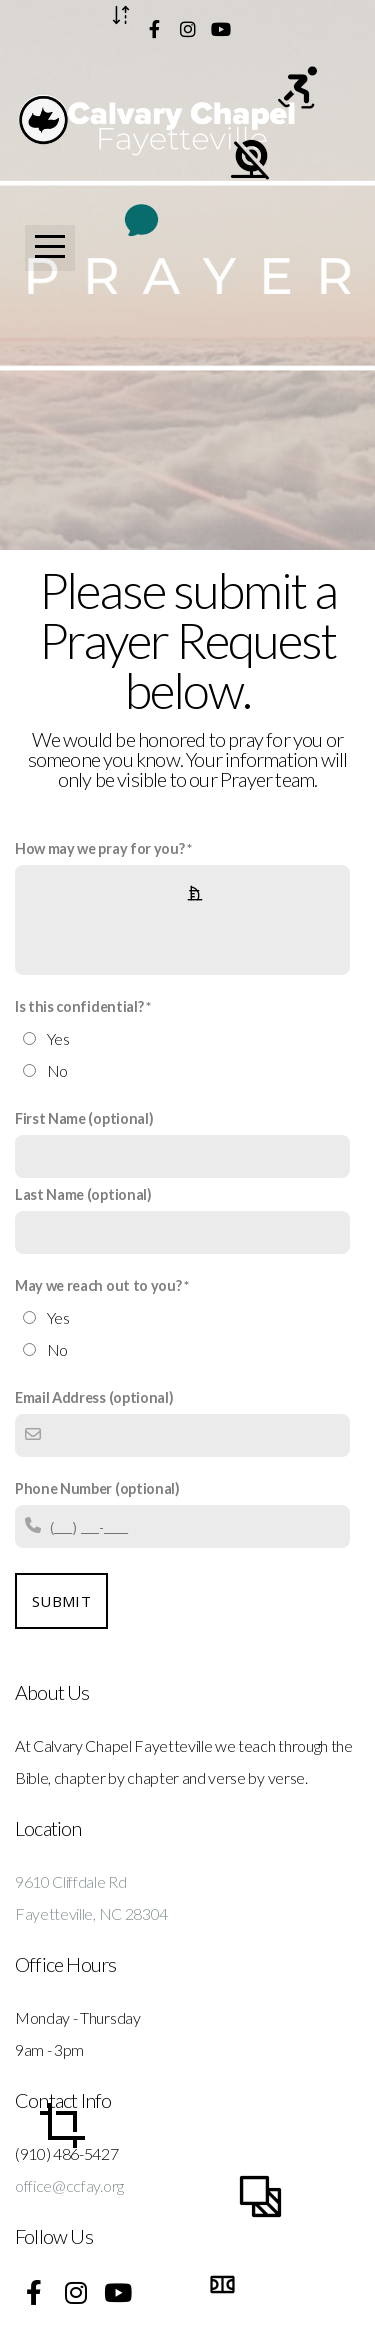  Describe the element at coordinates (121, 15) in the screenshot. I see `transfer data downward` at that location.